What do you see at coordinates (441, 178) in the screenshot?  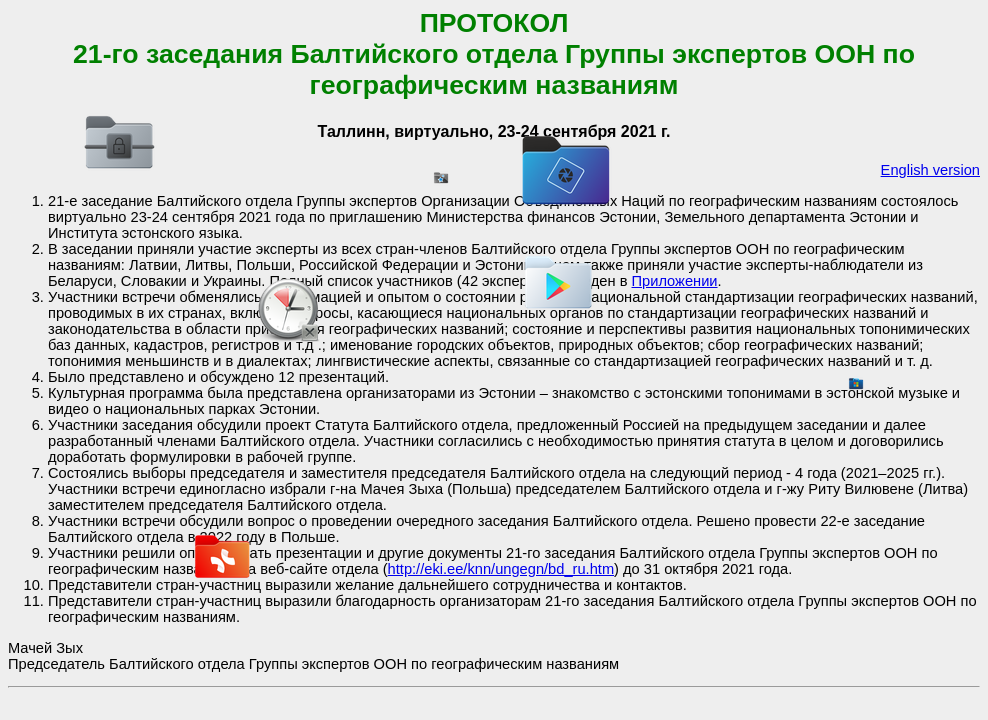 I see `open your Anki flashcard collection folder` at bounding box center [441, 178].